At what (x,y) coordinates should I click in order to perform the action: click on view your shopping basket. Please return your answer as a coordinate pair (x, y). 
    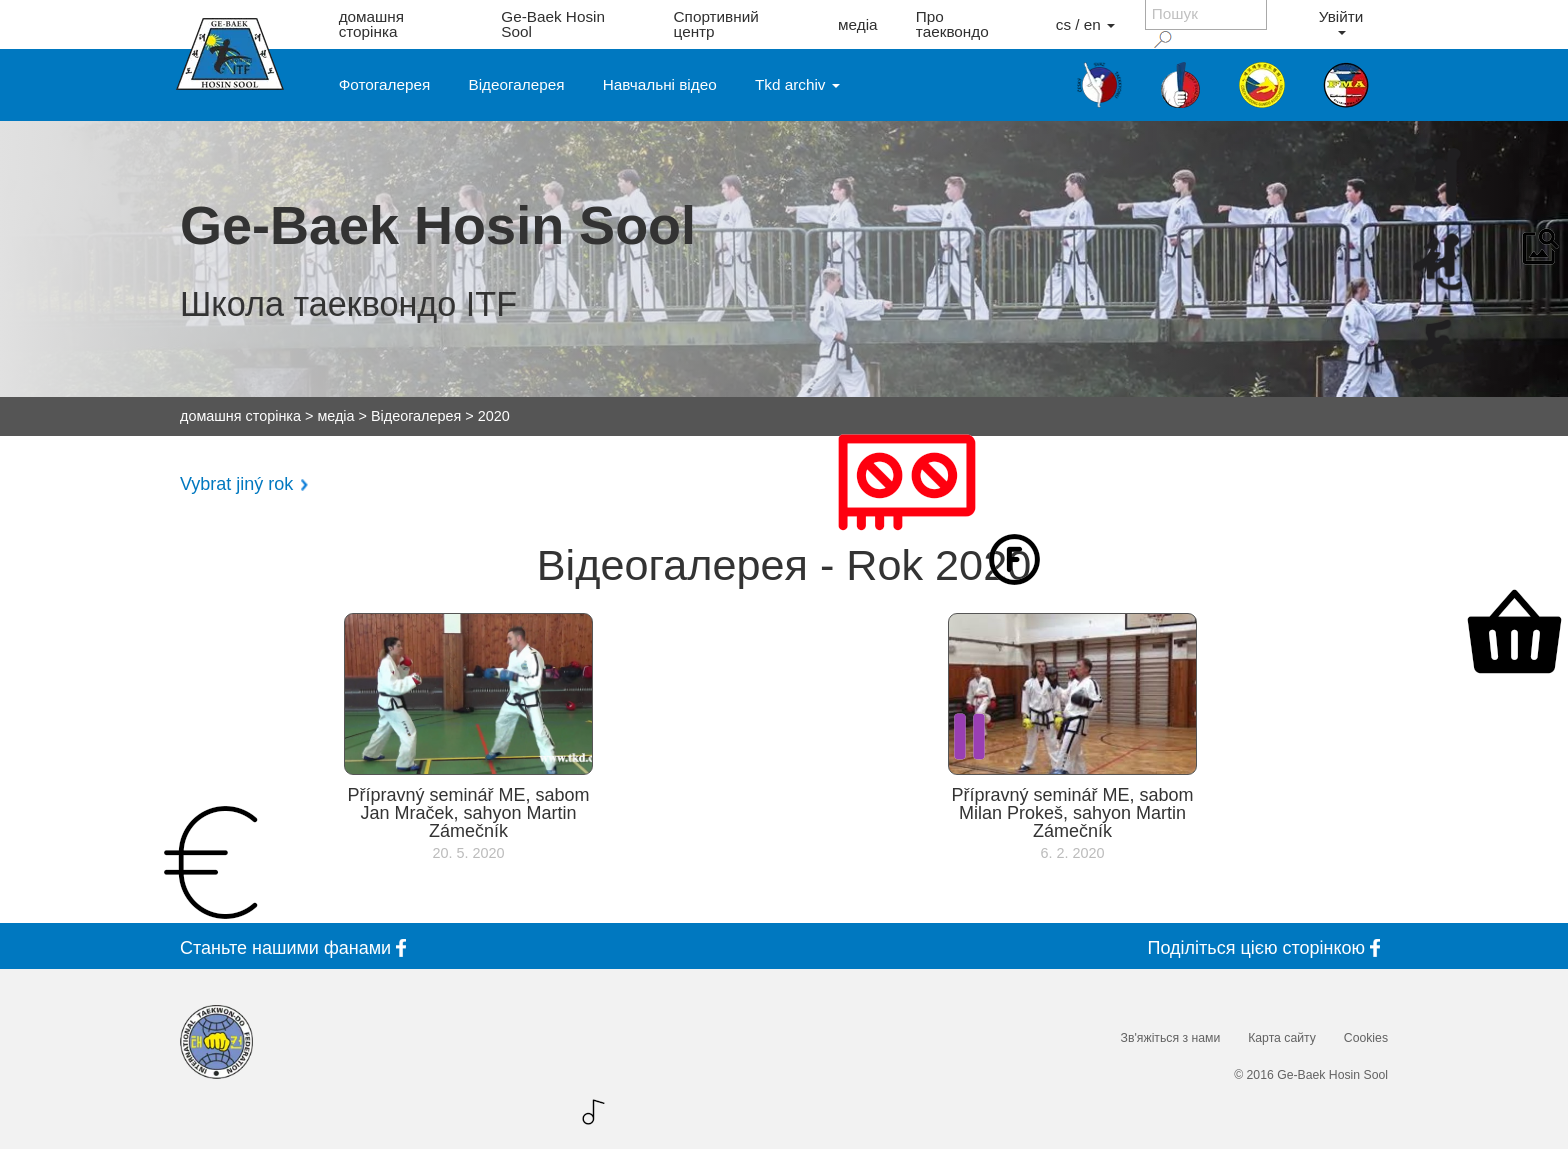
    Looking at the image, I should click on (1514, 636).